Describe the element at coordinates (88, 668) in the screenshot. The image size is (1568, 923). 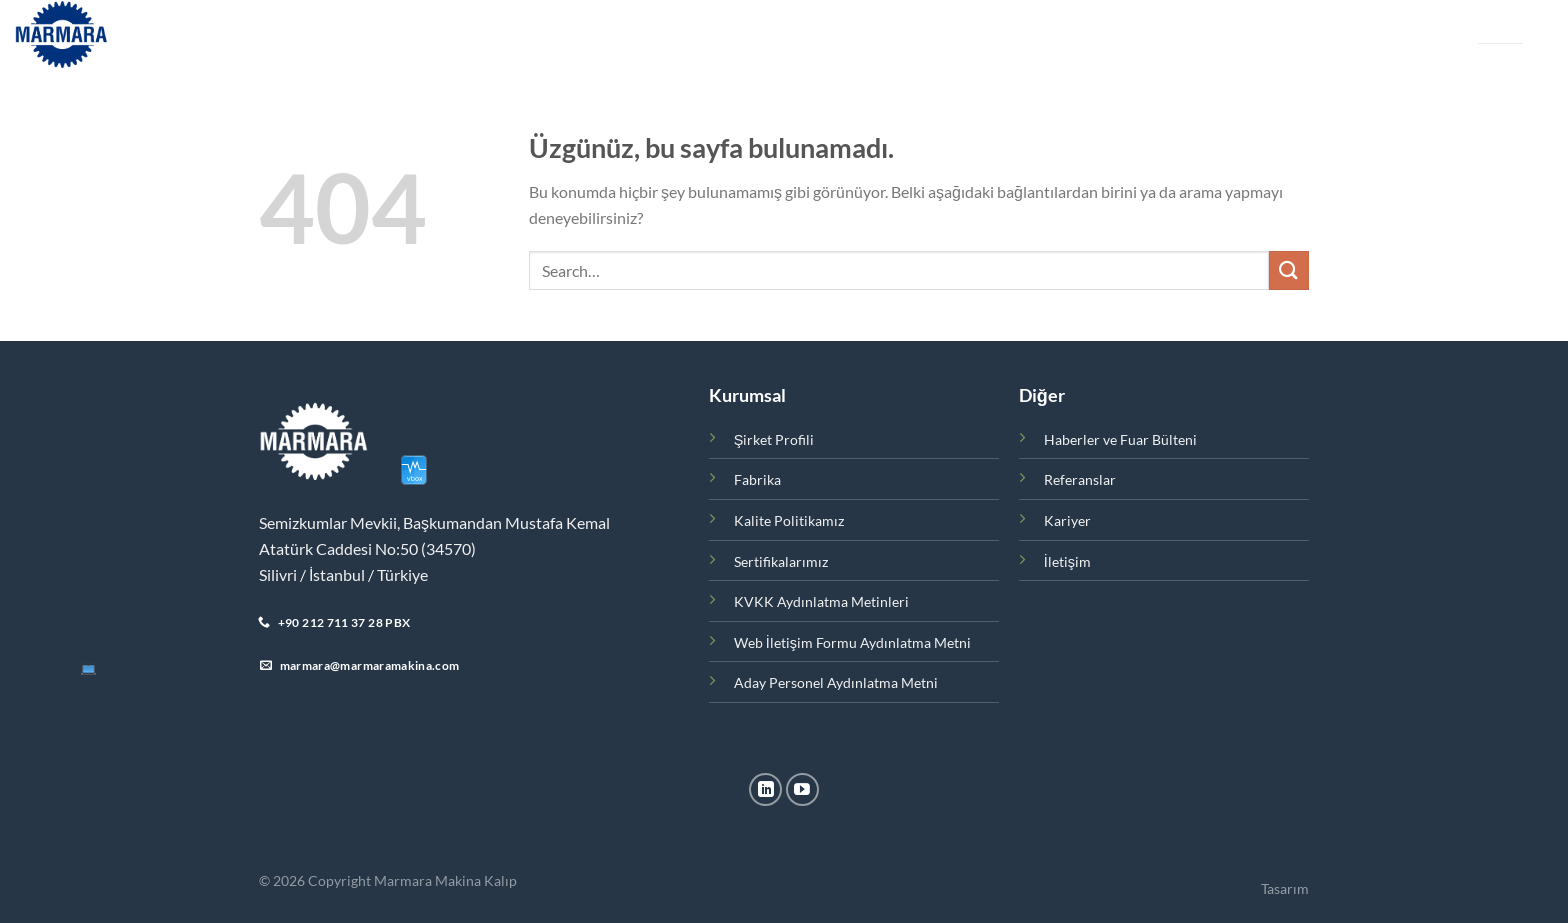
I see `indicates this macbook air in system settings` at that location.